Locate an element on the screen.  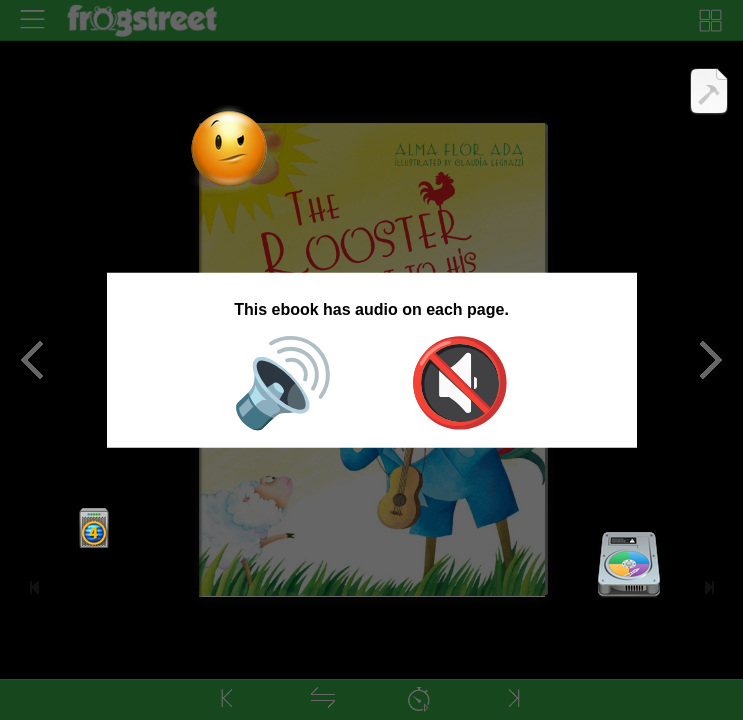
makefile document used for build automation is located at coordinates (709, 91).